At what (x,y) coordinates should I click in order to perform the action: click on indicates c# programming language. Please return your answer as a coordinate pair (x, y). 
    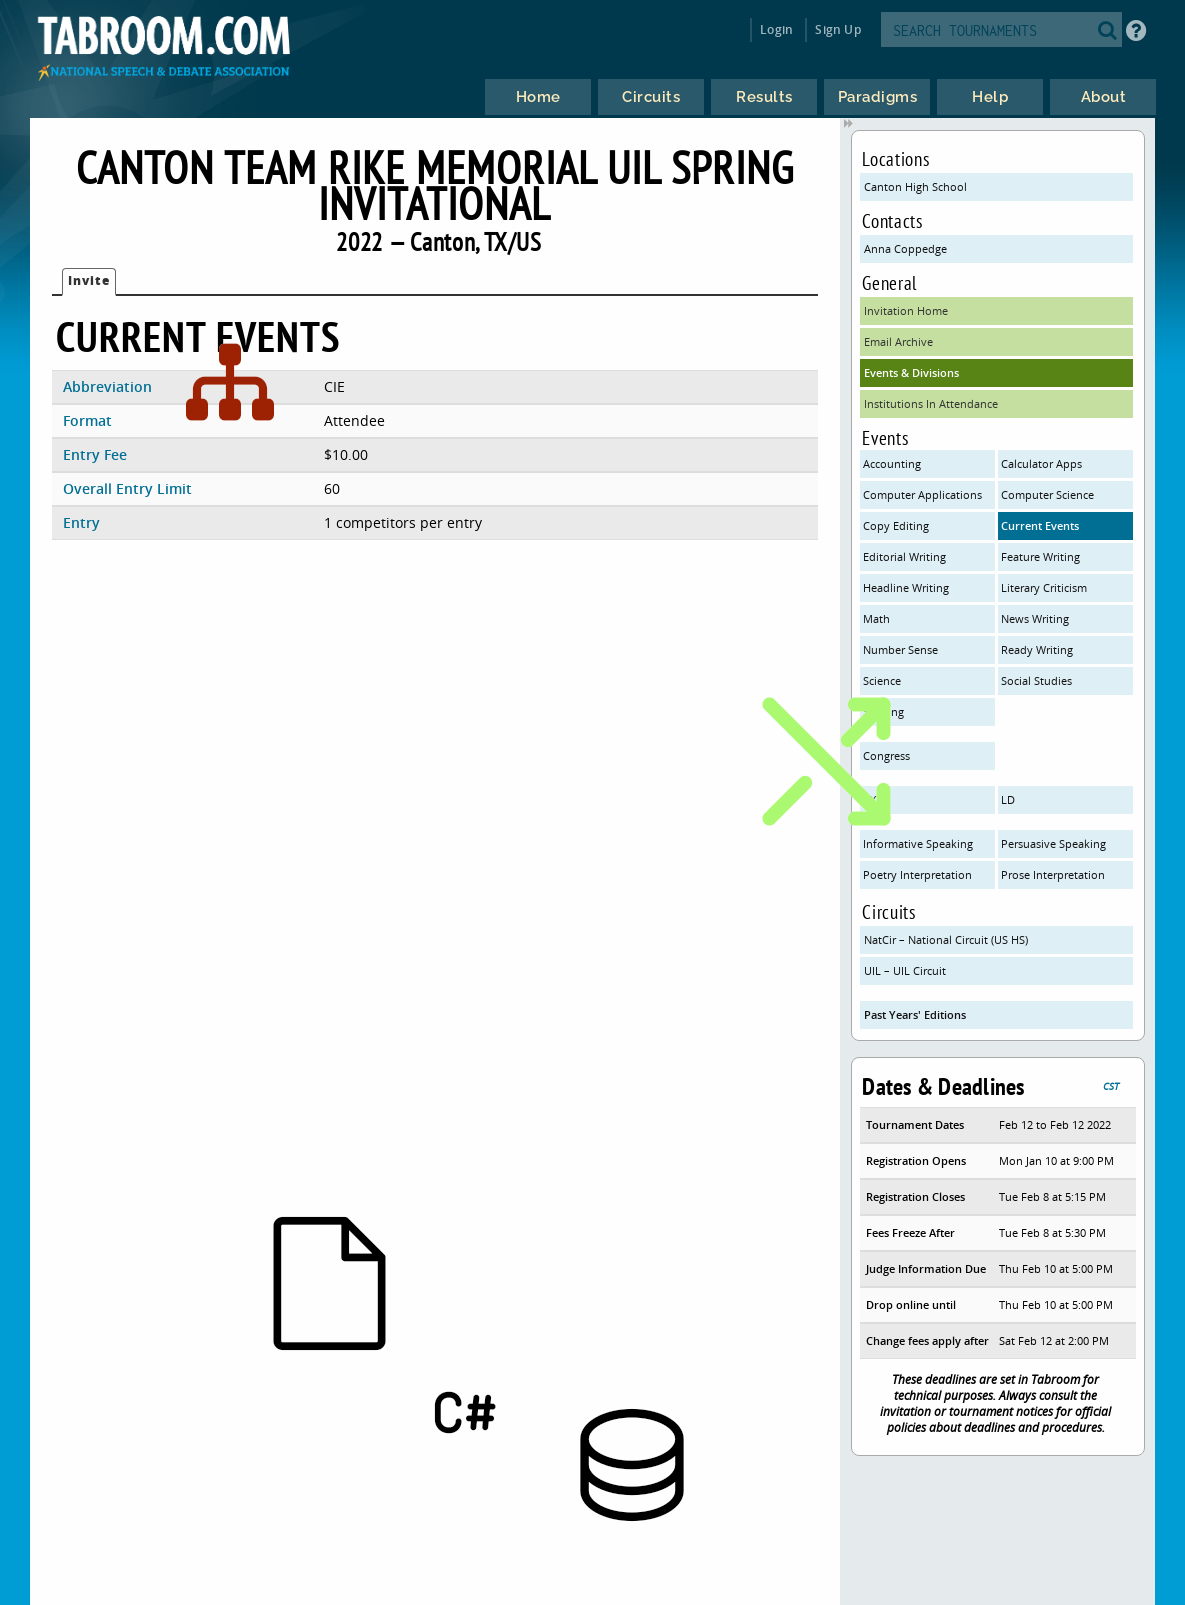
    Looking at the image, I should click on (464, 1412).